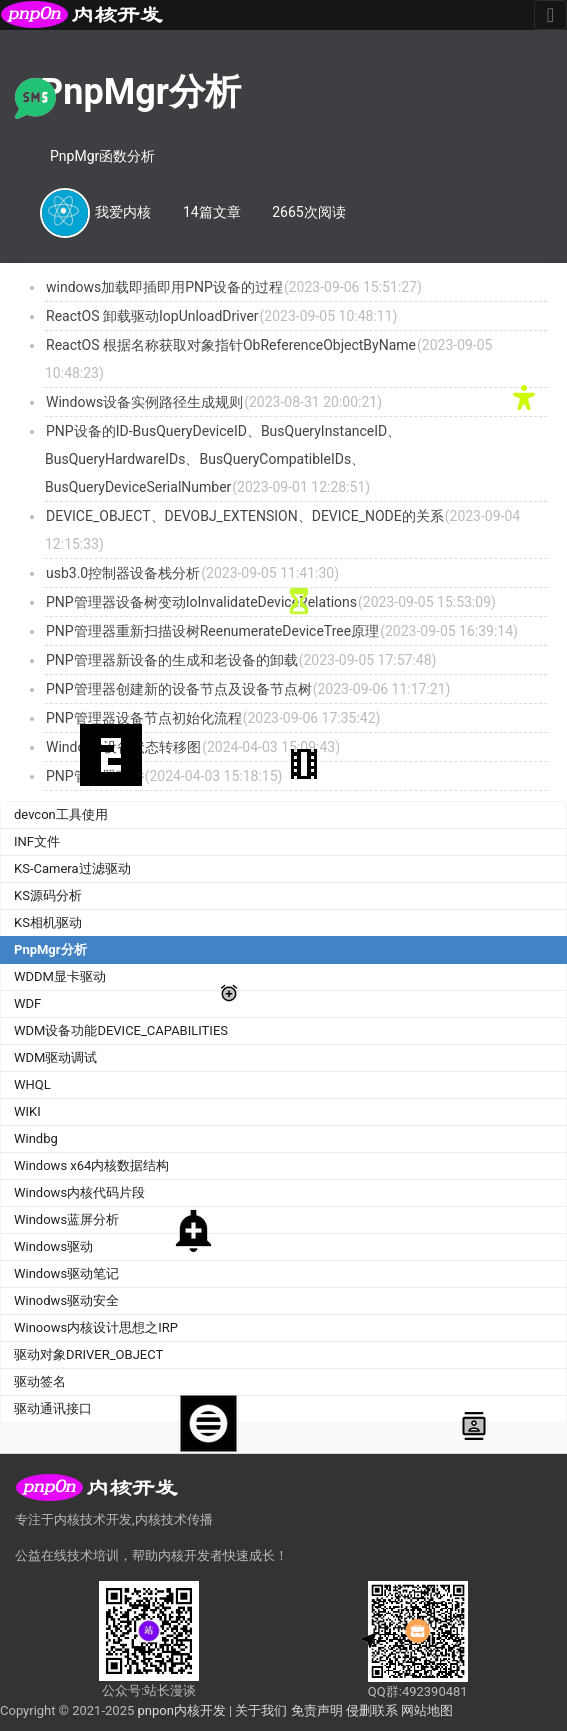  Describe the element at coordinates (369, 1640) in the screenshot. I see `navigate to your current location` at that location.